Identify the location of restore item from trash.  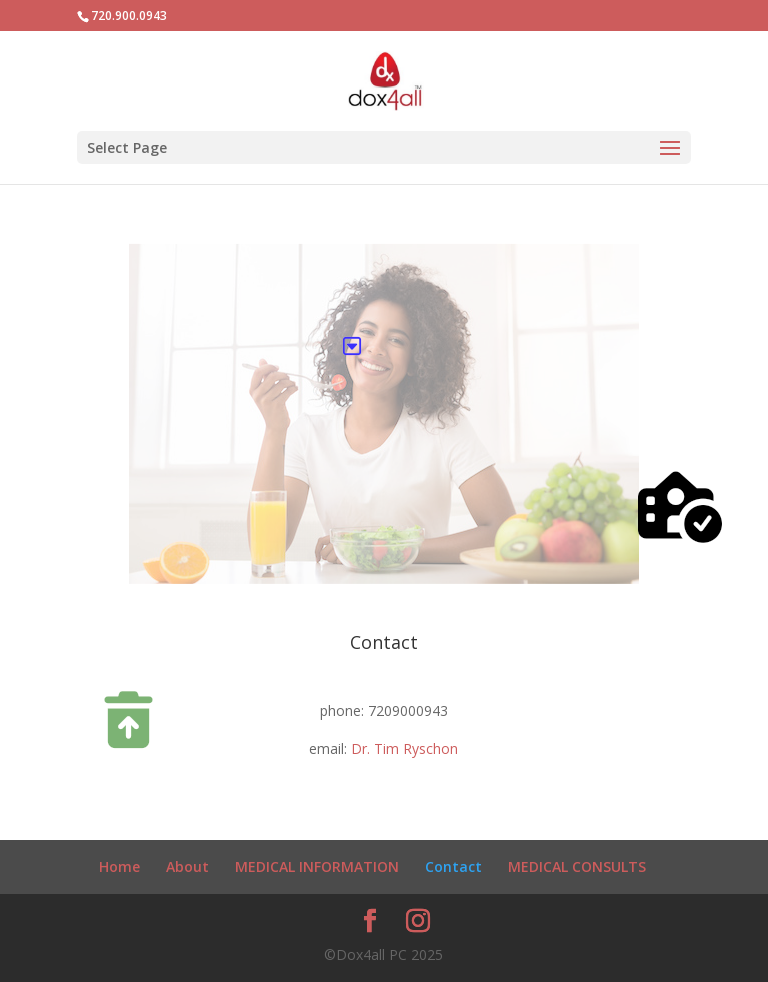
(128, 720).